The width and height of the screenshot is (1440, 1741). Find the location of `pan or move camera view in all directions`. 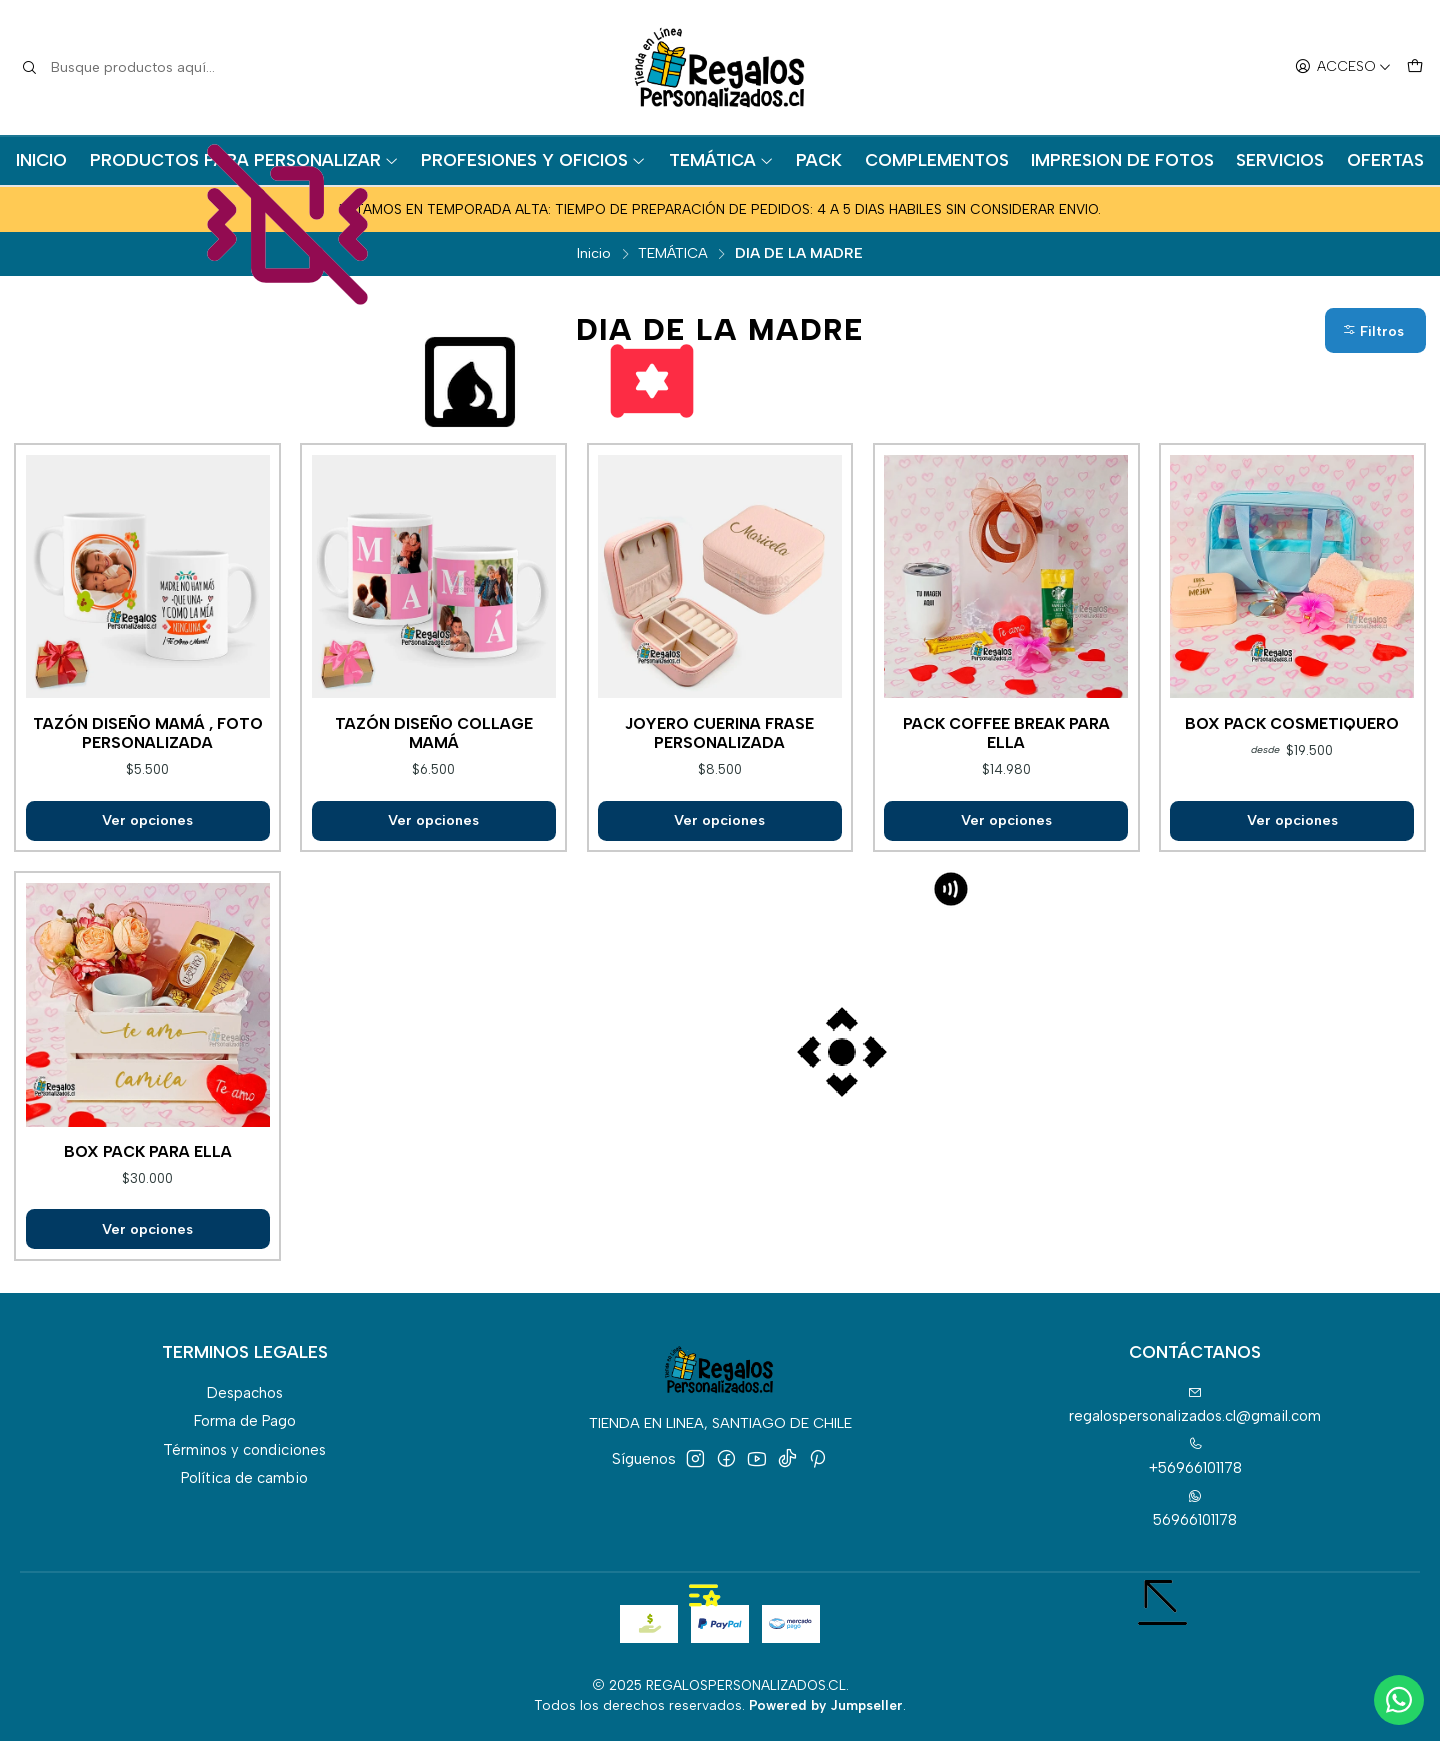

pan or move camera view in all directions is located at coordinates (842, 1052).